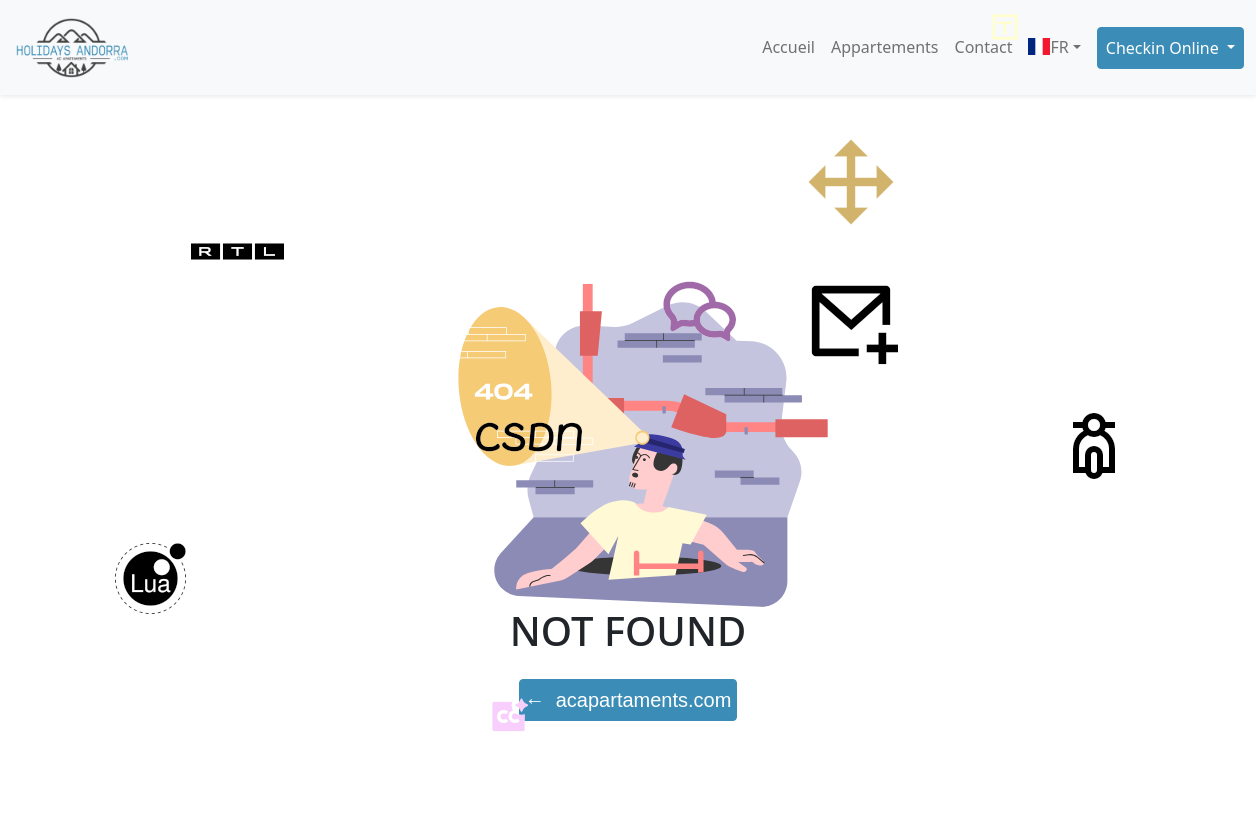 Image resolution: width=1256 pixels, height=815 pixels. I want to click on select e-bike as transportation mode, so click(1094, 446).